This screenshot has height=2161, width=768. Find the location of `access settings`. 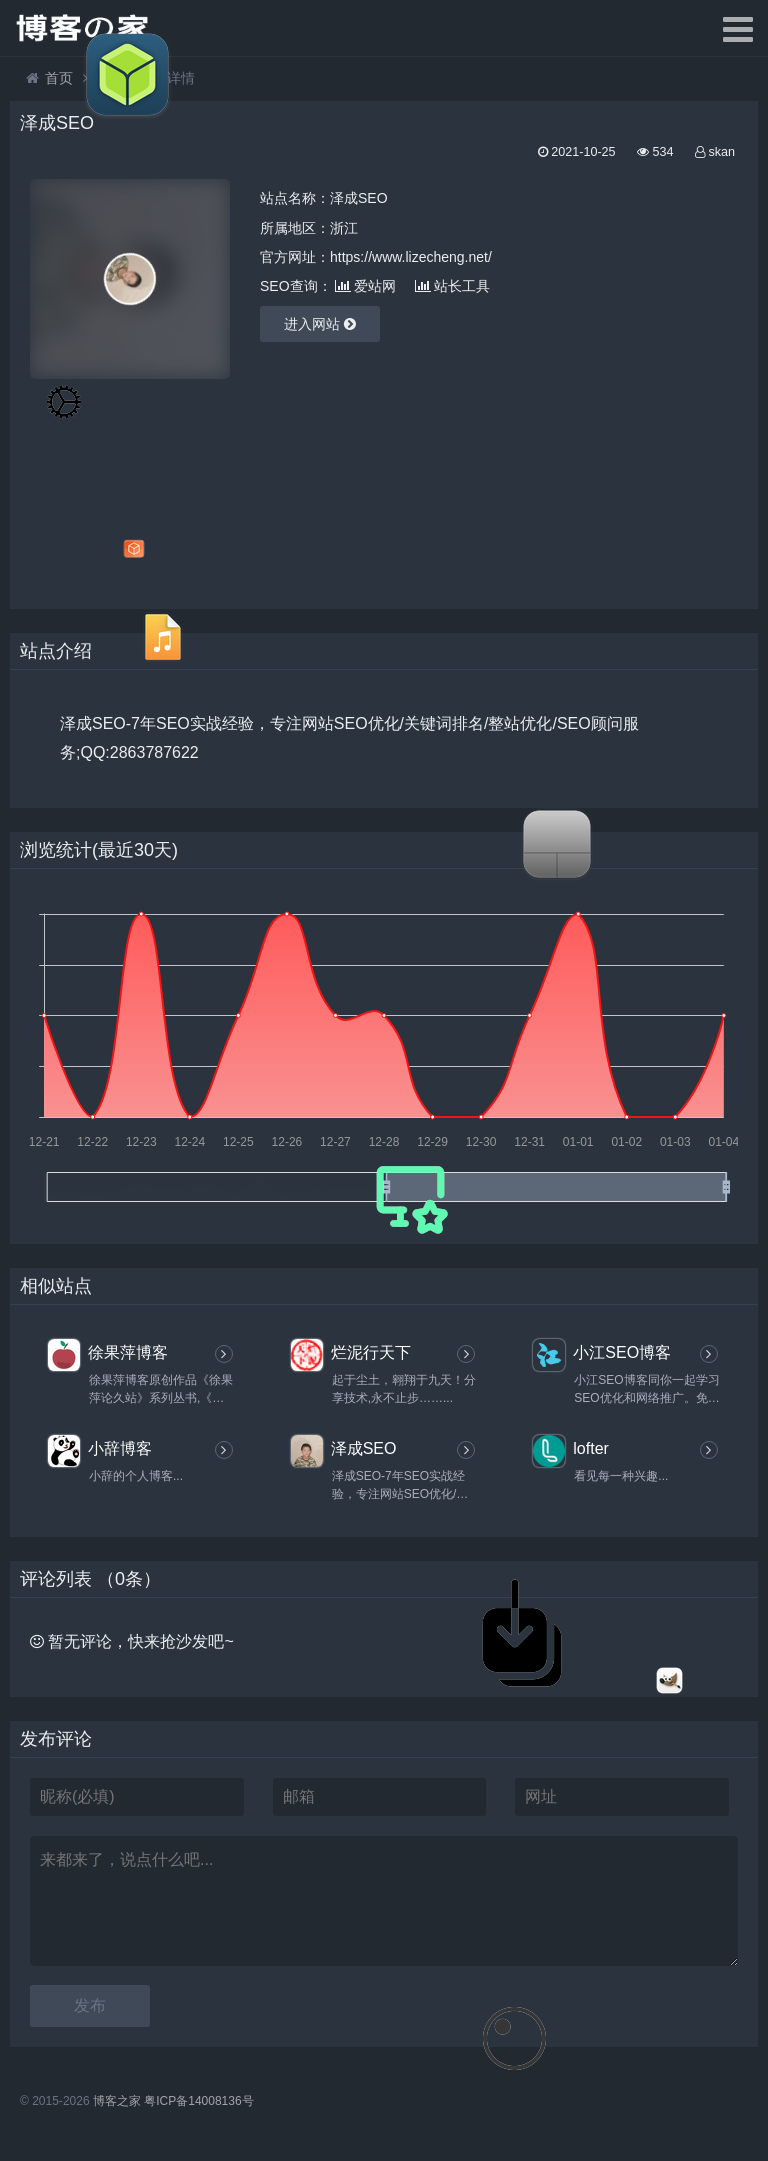

access settings is located at coordinates (64, 402).